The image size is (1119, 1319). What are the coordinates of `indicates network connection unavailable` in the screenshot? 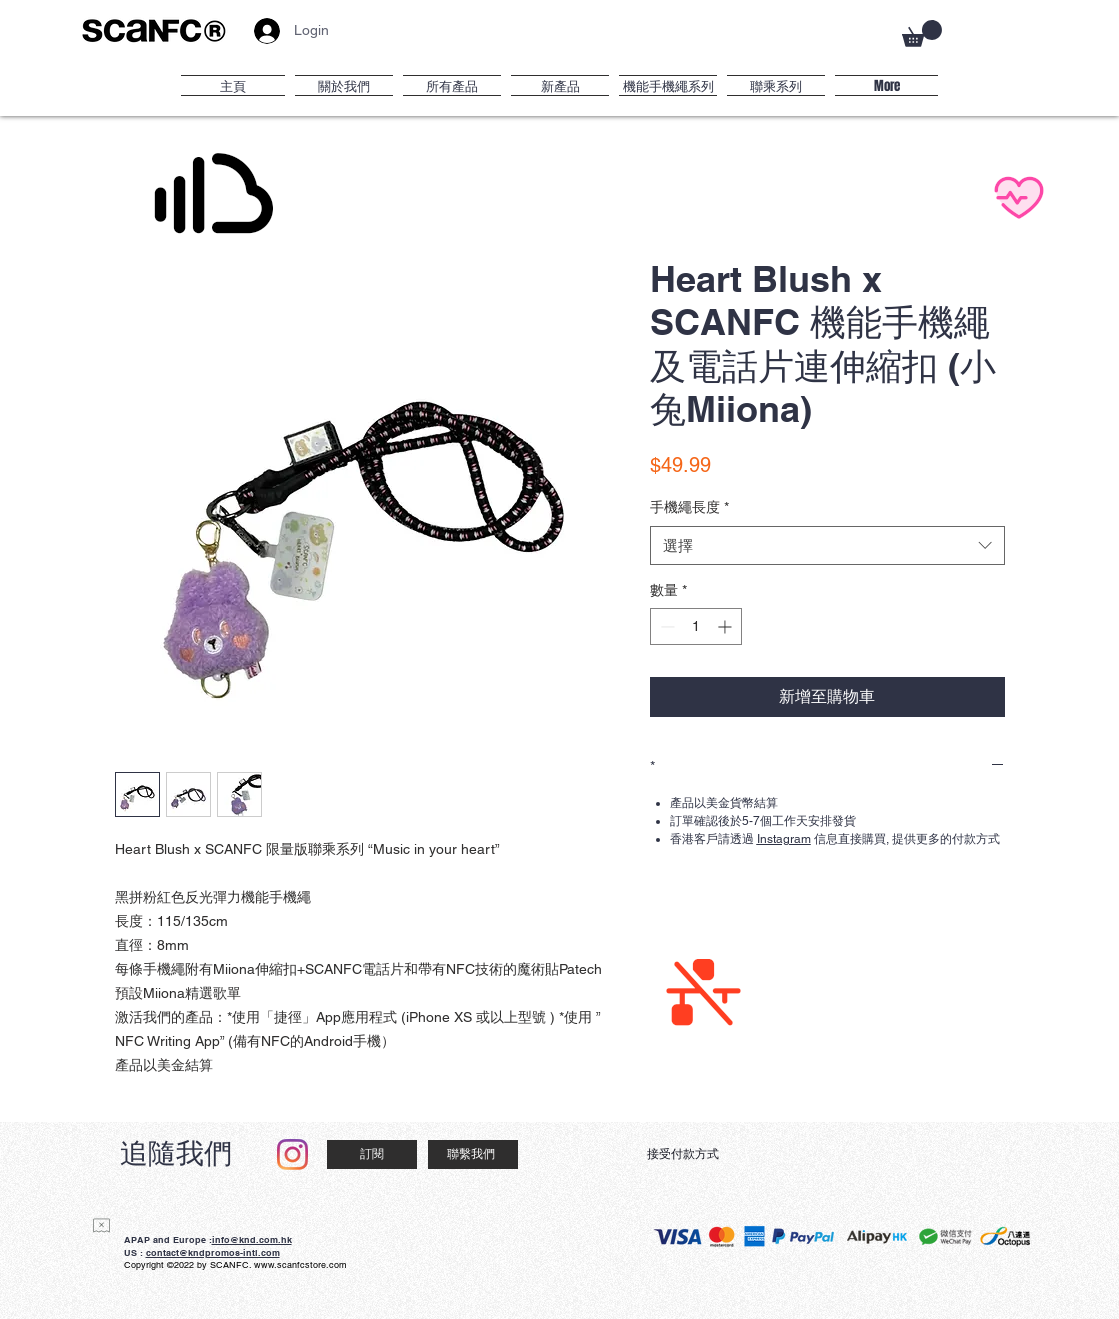 It's located at (703, 993).